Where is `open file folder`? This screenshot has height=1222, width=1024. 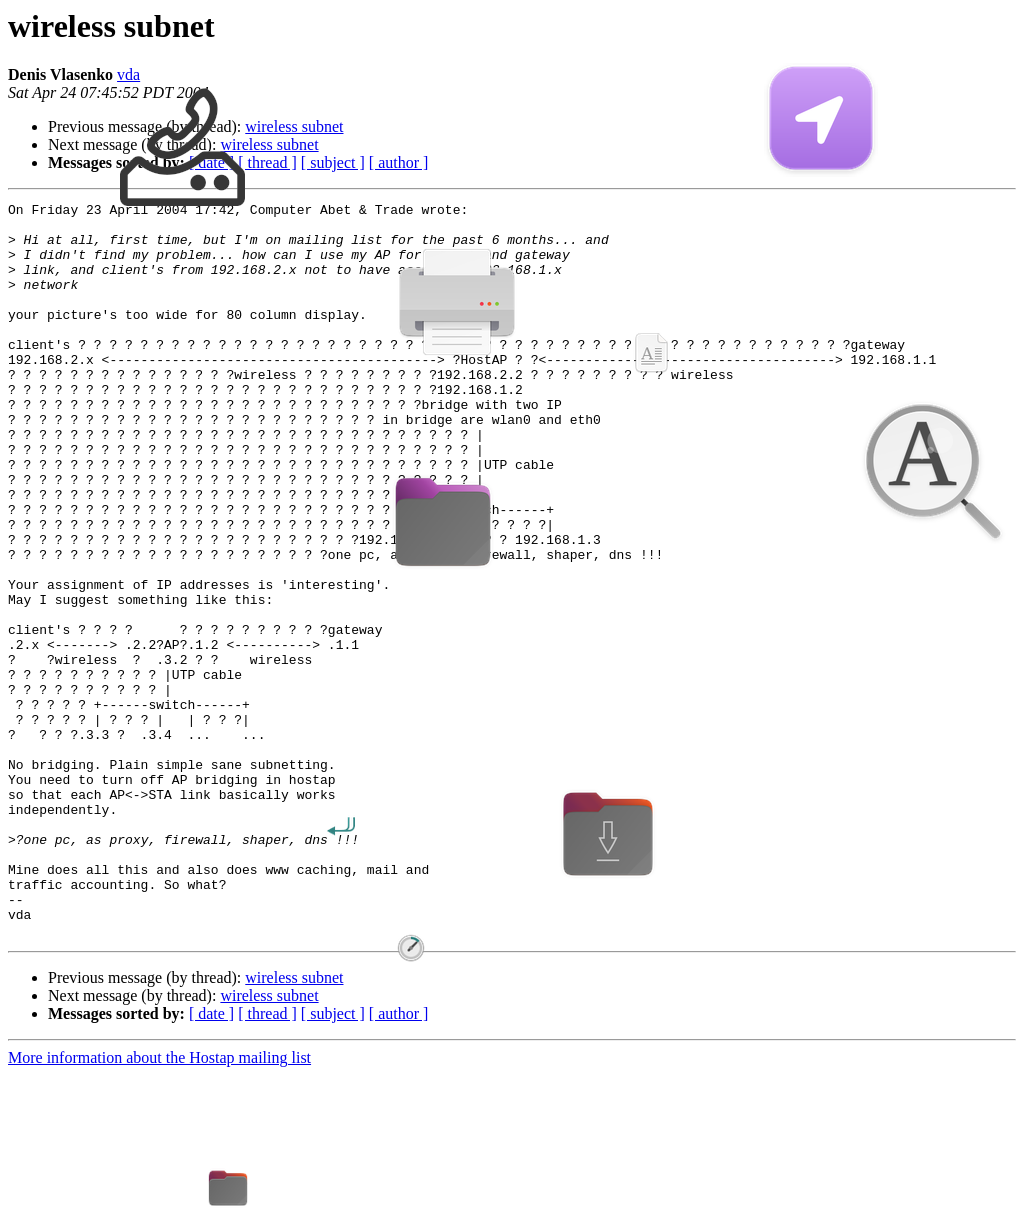
open file folder is located at coordinates (228, 1188).